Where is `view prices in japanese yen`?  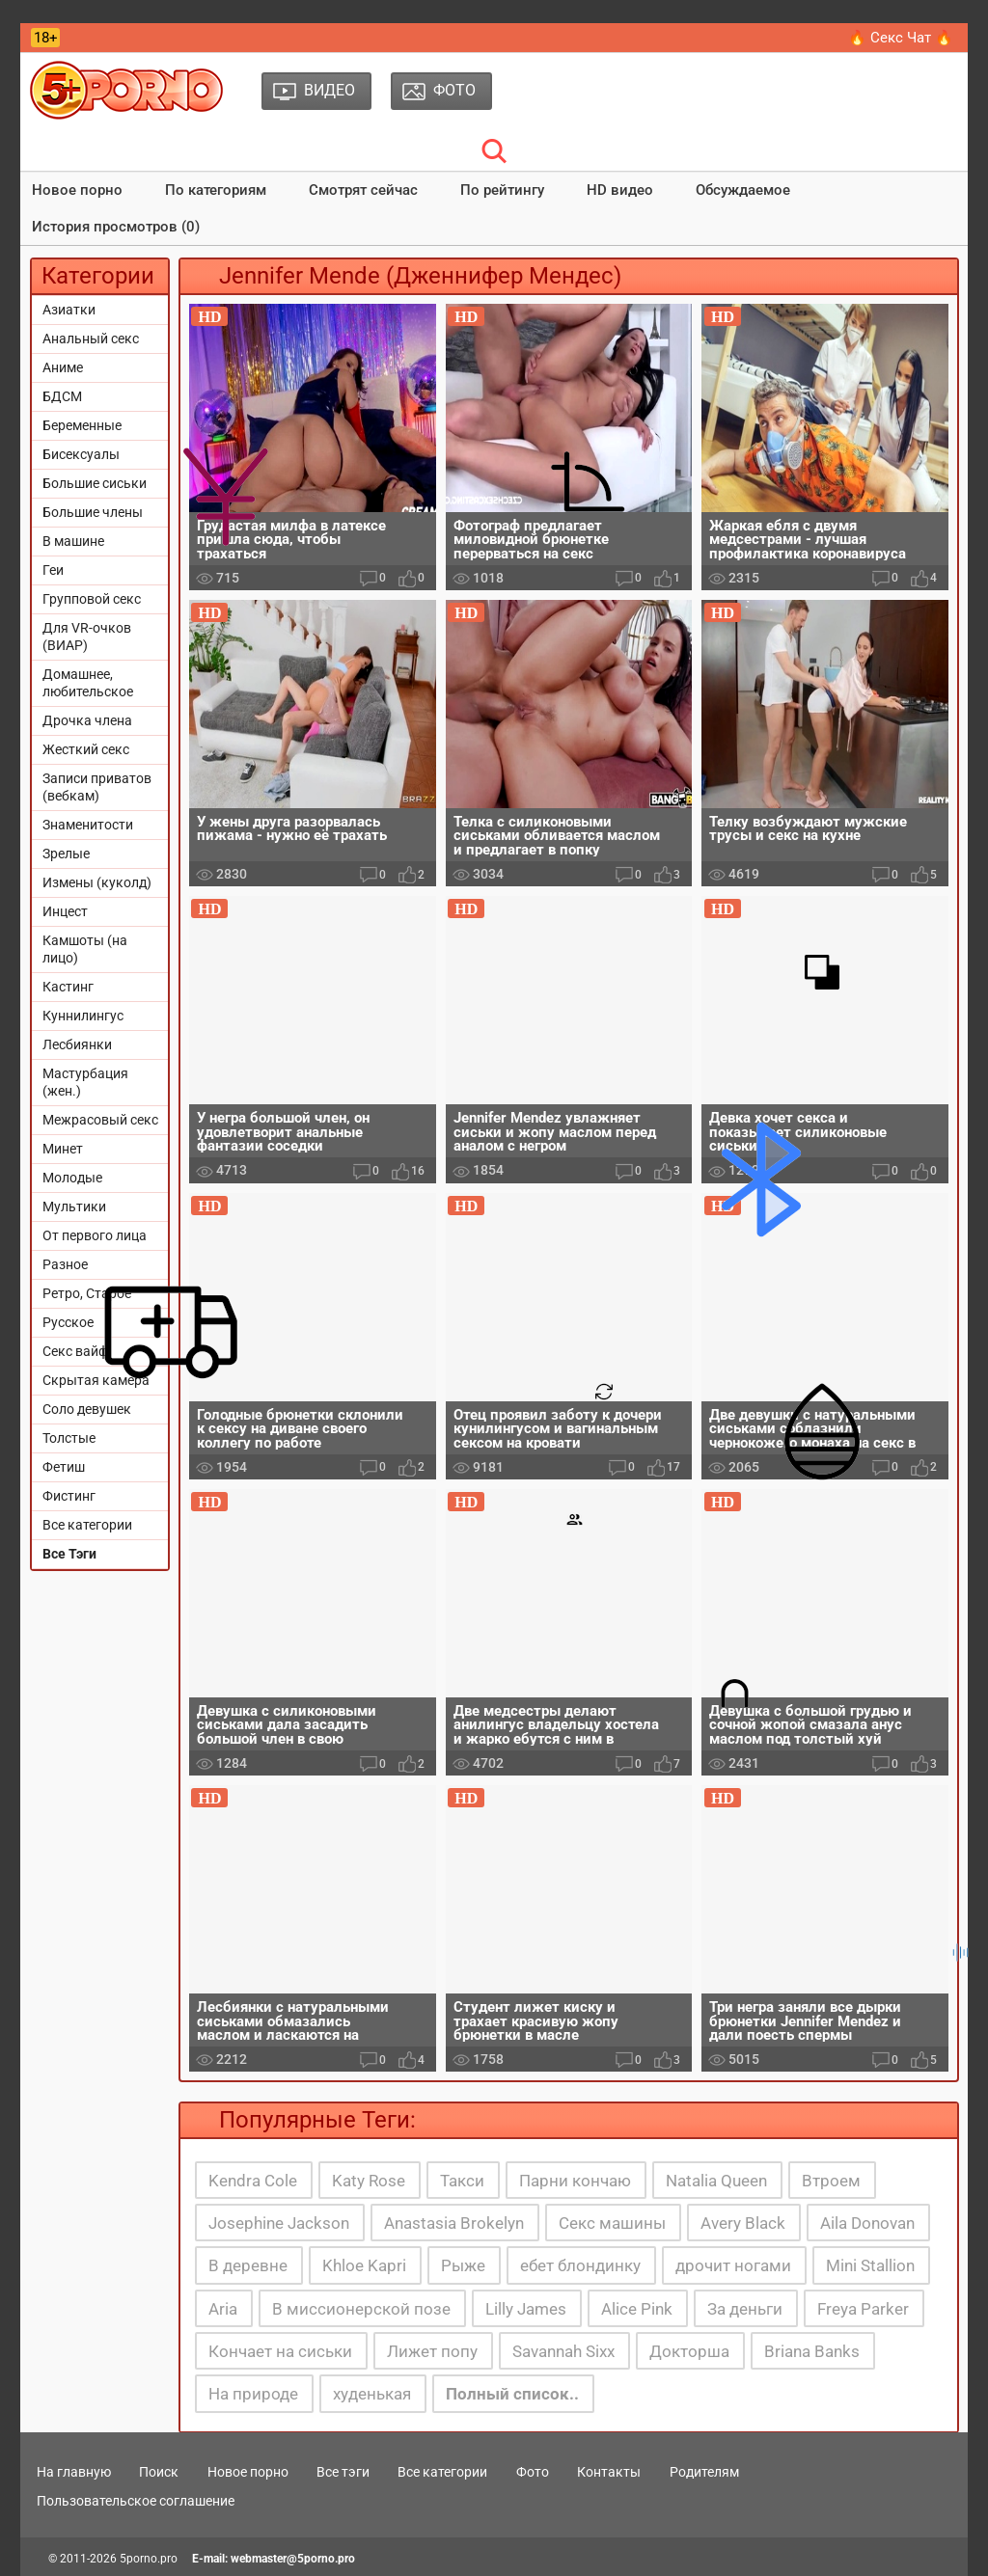 view prices in japanese yen is located at coordinates (226, 495).